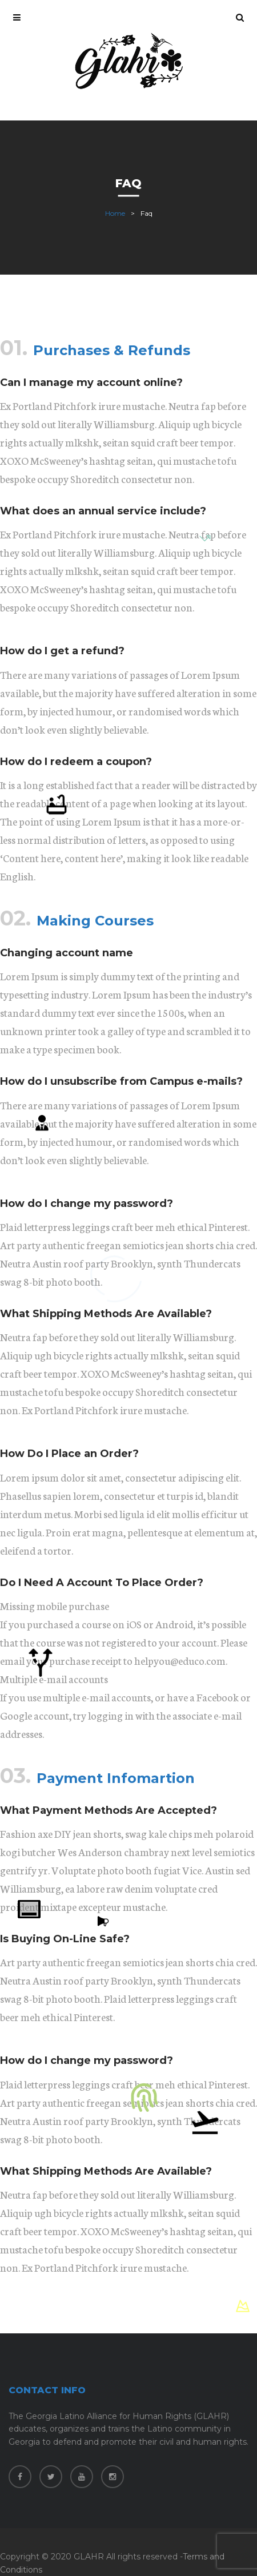  I want to click on enable biometric authentication, so click(144, 2098).